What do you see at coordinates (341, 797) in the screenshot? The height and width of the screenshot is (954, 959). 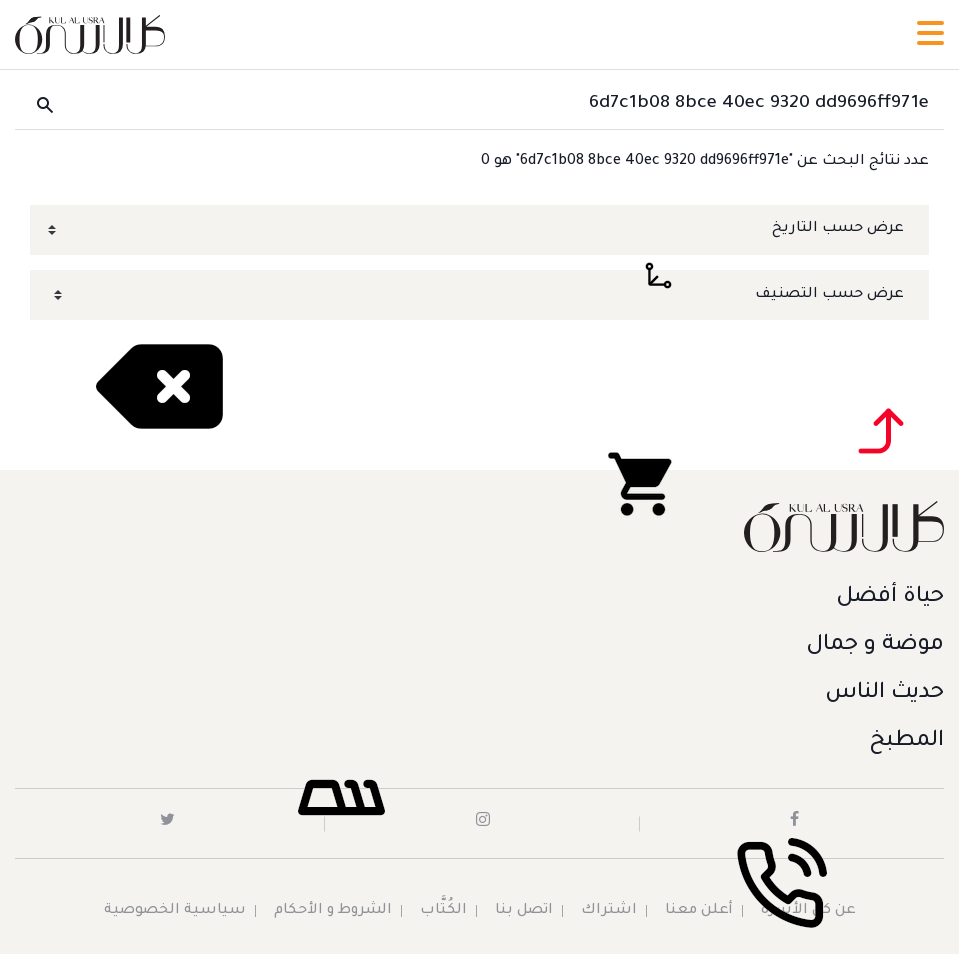 I see `switch between open browser tabs` at bounding box center [341, 797].